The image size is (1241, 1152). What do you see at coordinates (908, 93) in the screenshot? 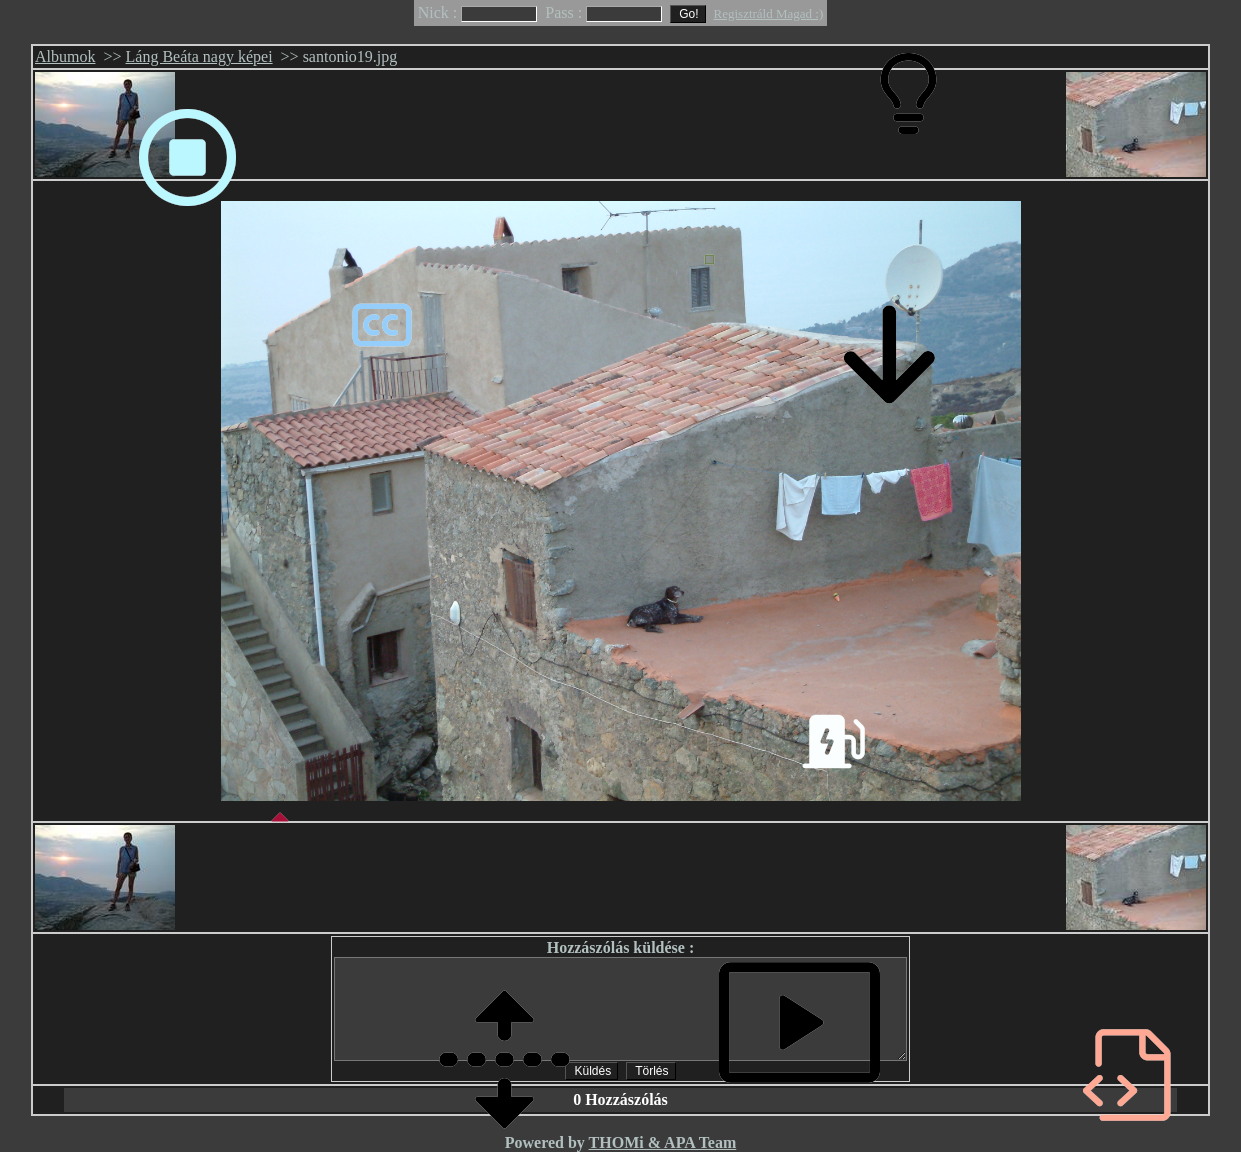
I see `view tips or suggestions` at bounding box center [908, 93].